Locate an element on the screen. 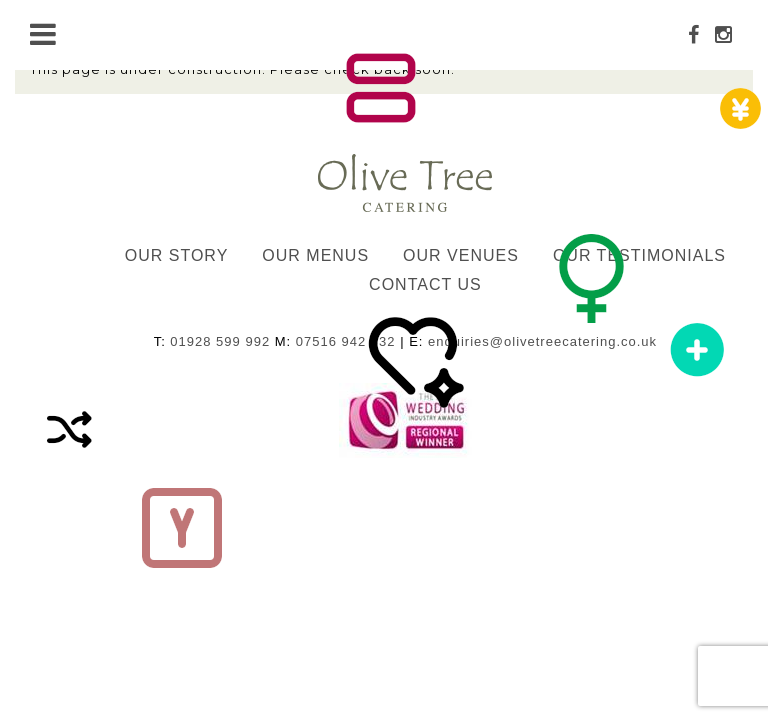 The height and width of the screenshot is (720, 768). switch to list view is located at coordinates (381, 88).